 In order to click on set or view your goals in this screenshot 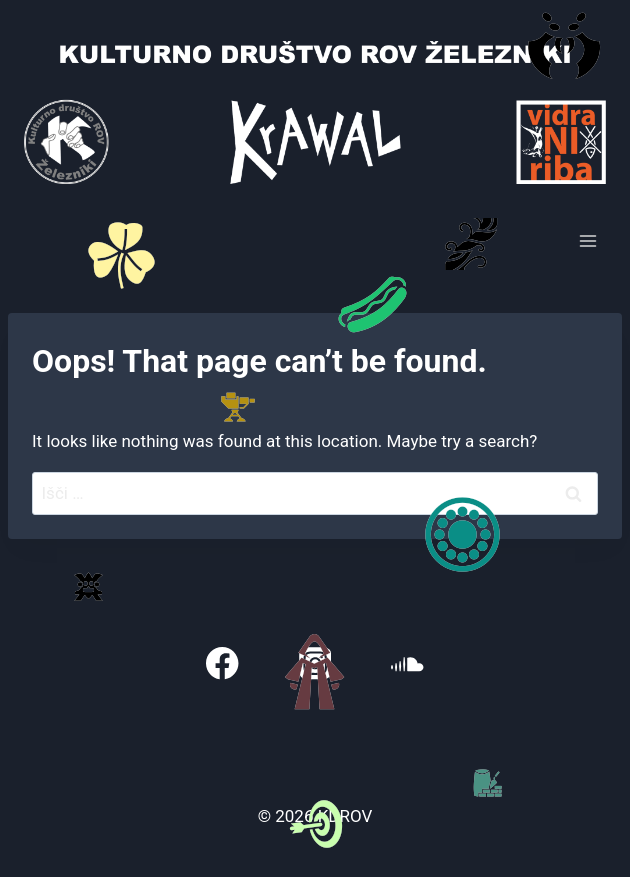, I will do `click(316, 824)`.